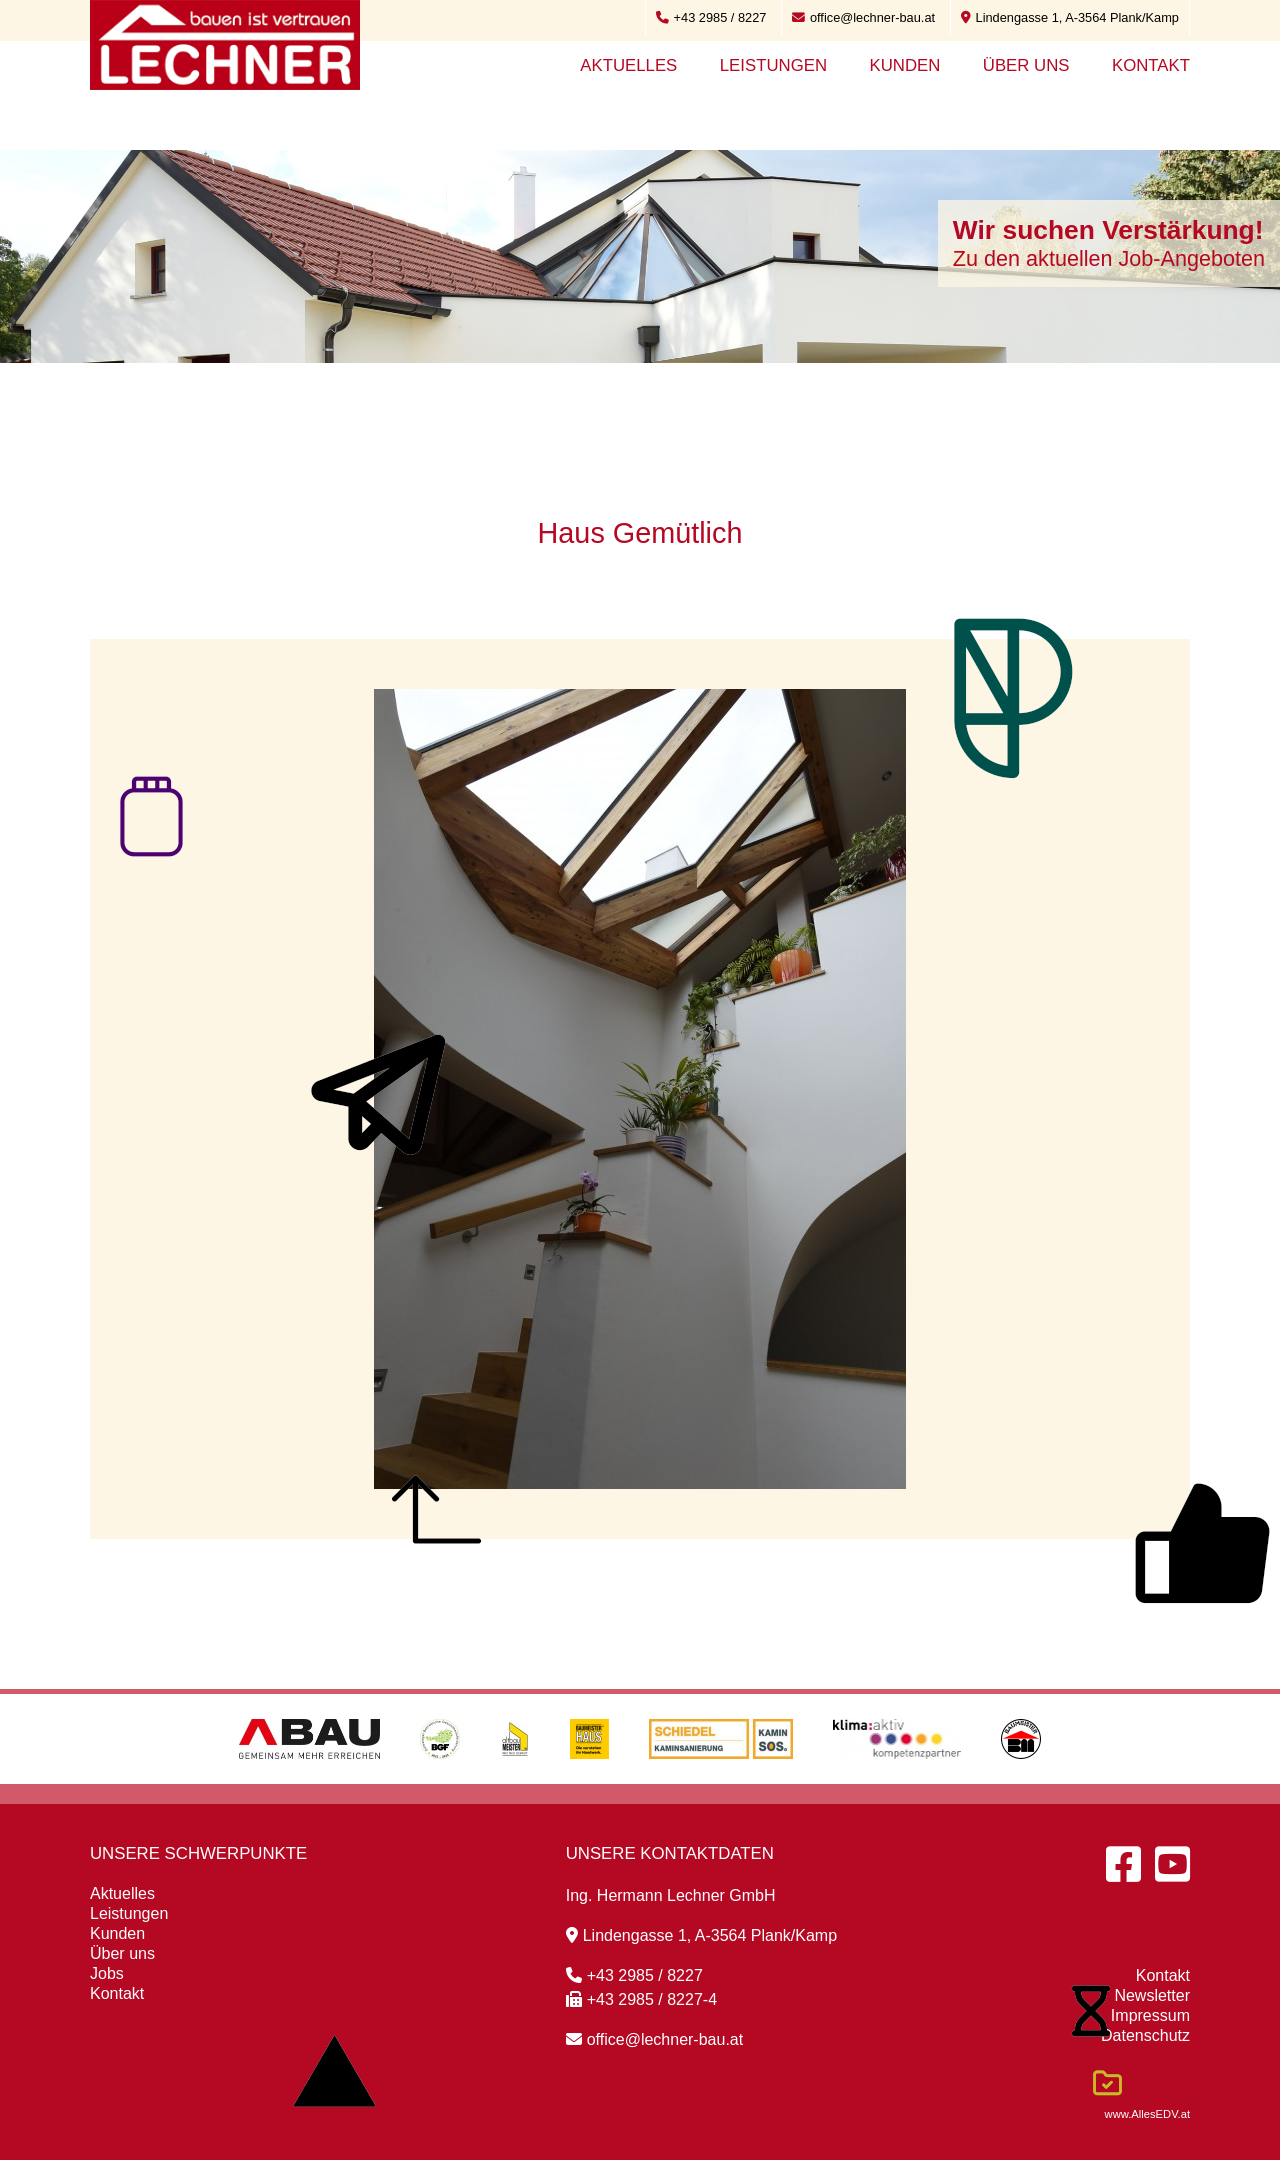 The width and height of the screenshot is (1280, 2160). What do you see at coordinates (1091, 2011) in the screenshot?
I see `indicates loading or processing in progress` at bounding box center [1091, 2011].